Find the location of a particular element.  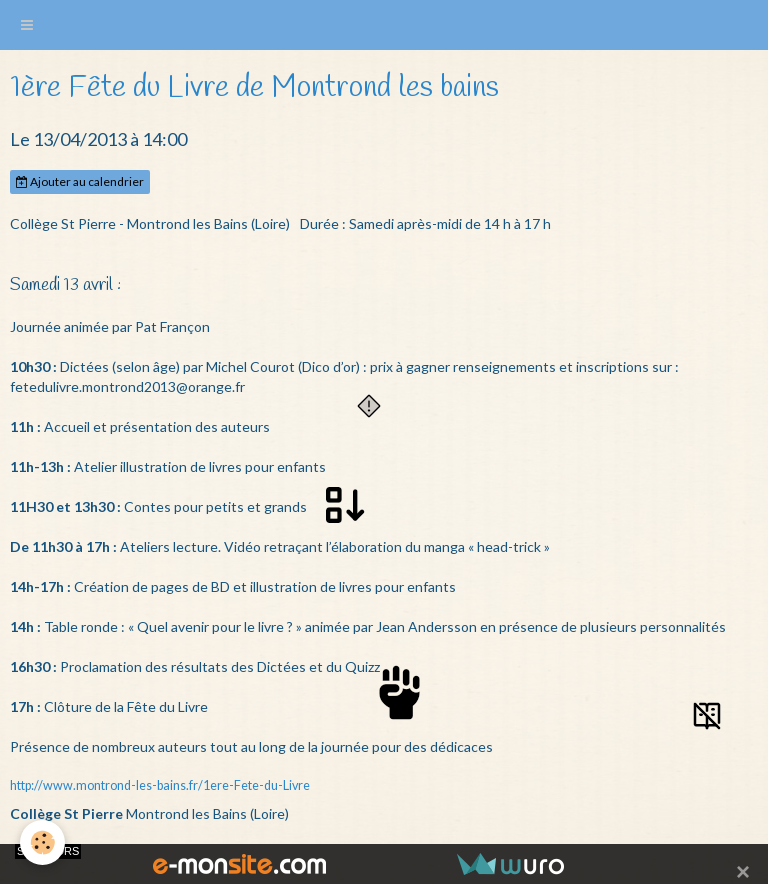

disable vocabulary or dictionary feature is located at coordinates (707, 716).